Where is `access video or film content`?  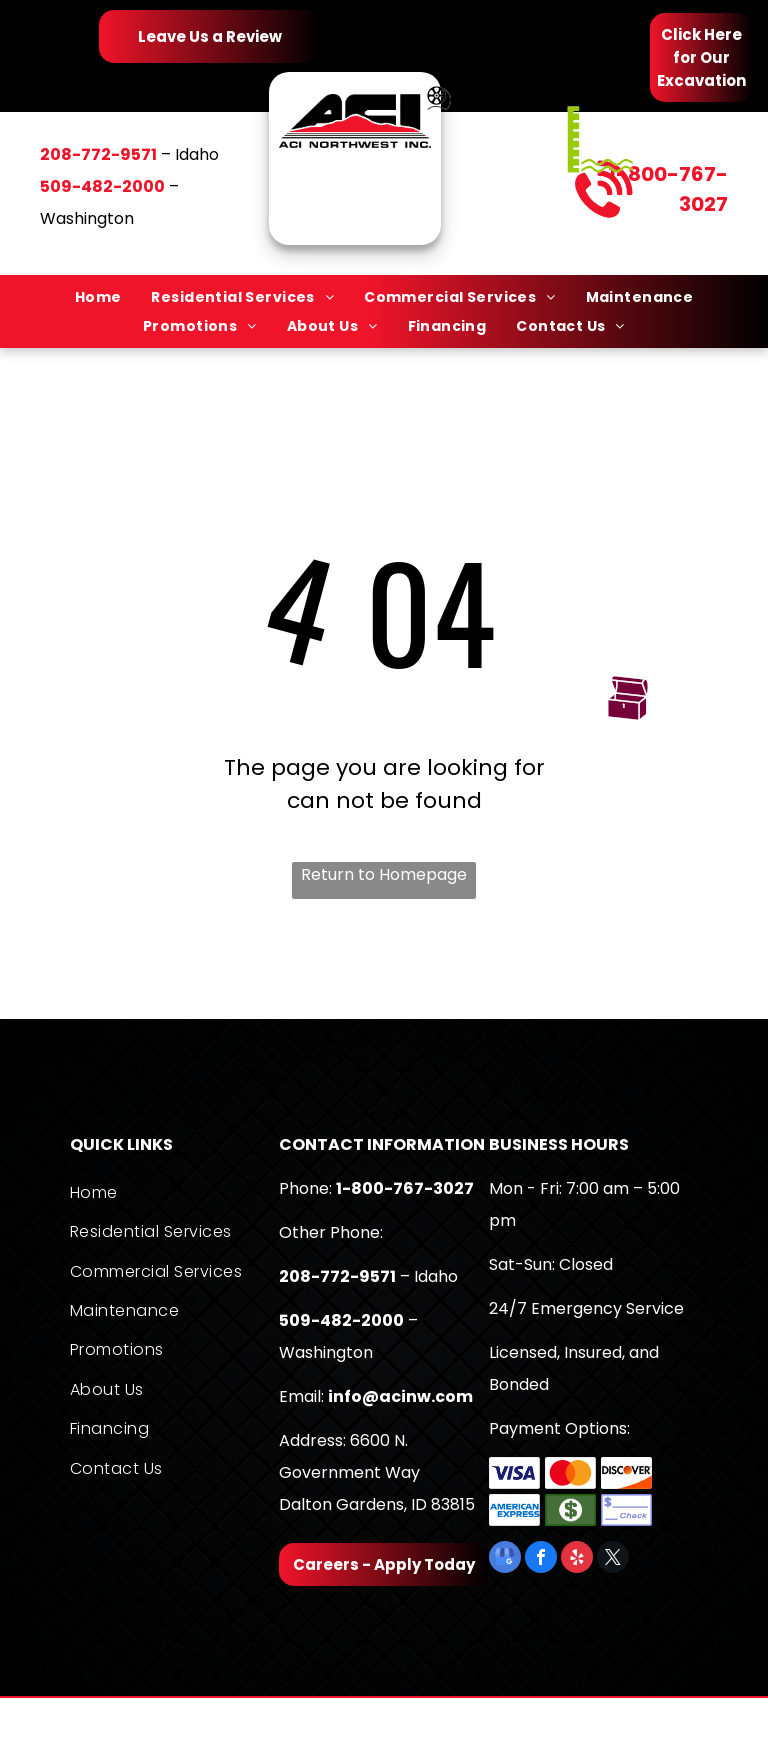
access video or film content is located at coordinates (439, 98).